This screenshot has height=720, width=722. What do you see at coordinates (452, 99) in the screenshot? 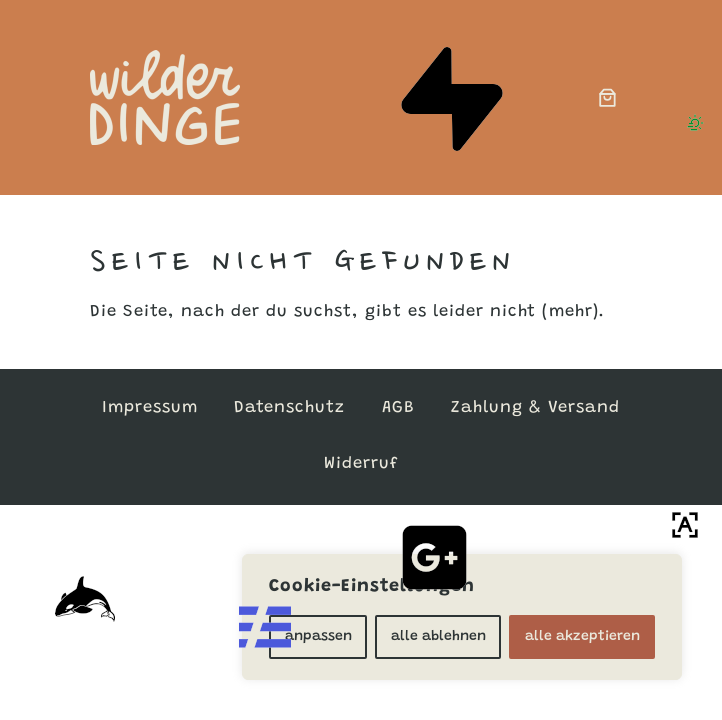
I see `supabase logo` at bounding box center [452, 99].